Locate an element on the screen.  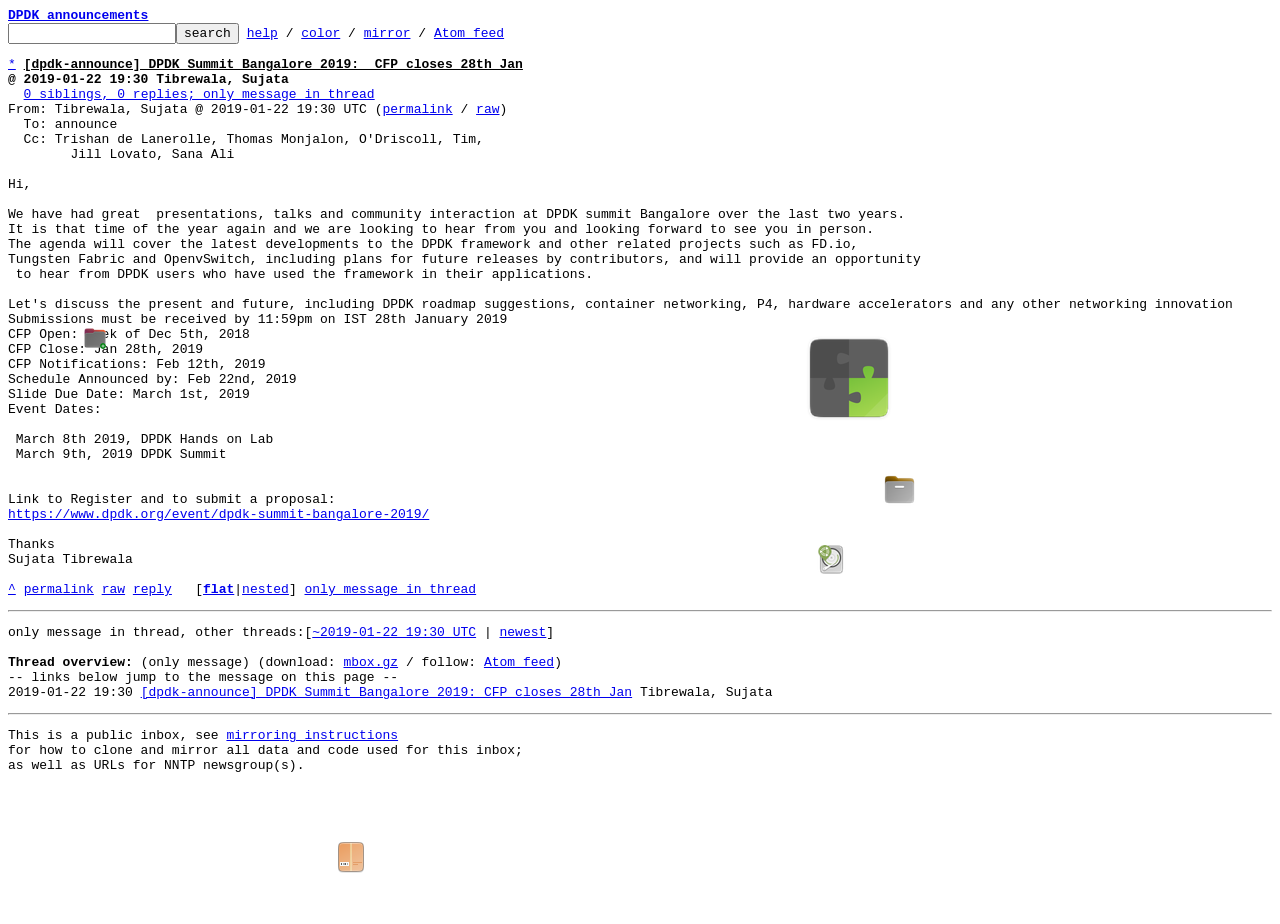
create a new folder is located at coordinates (95, 338).